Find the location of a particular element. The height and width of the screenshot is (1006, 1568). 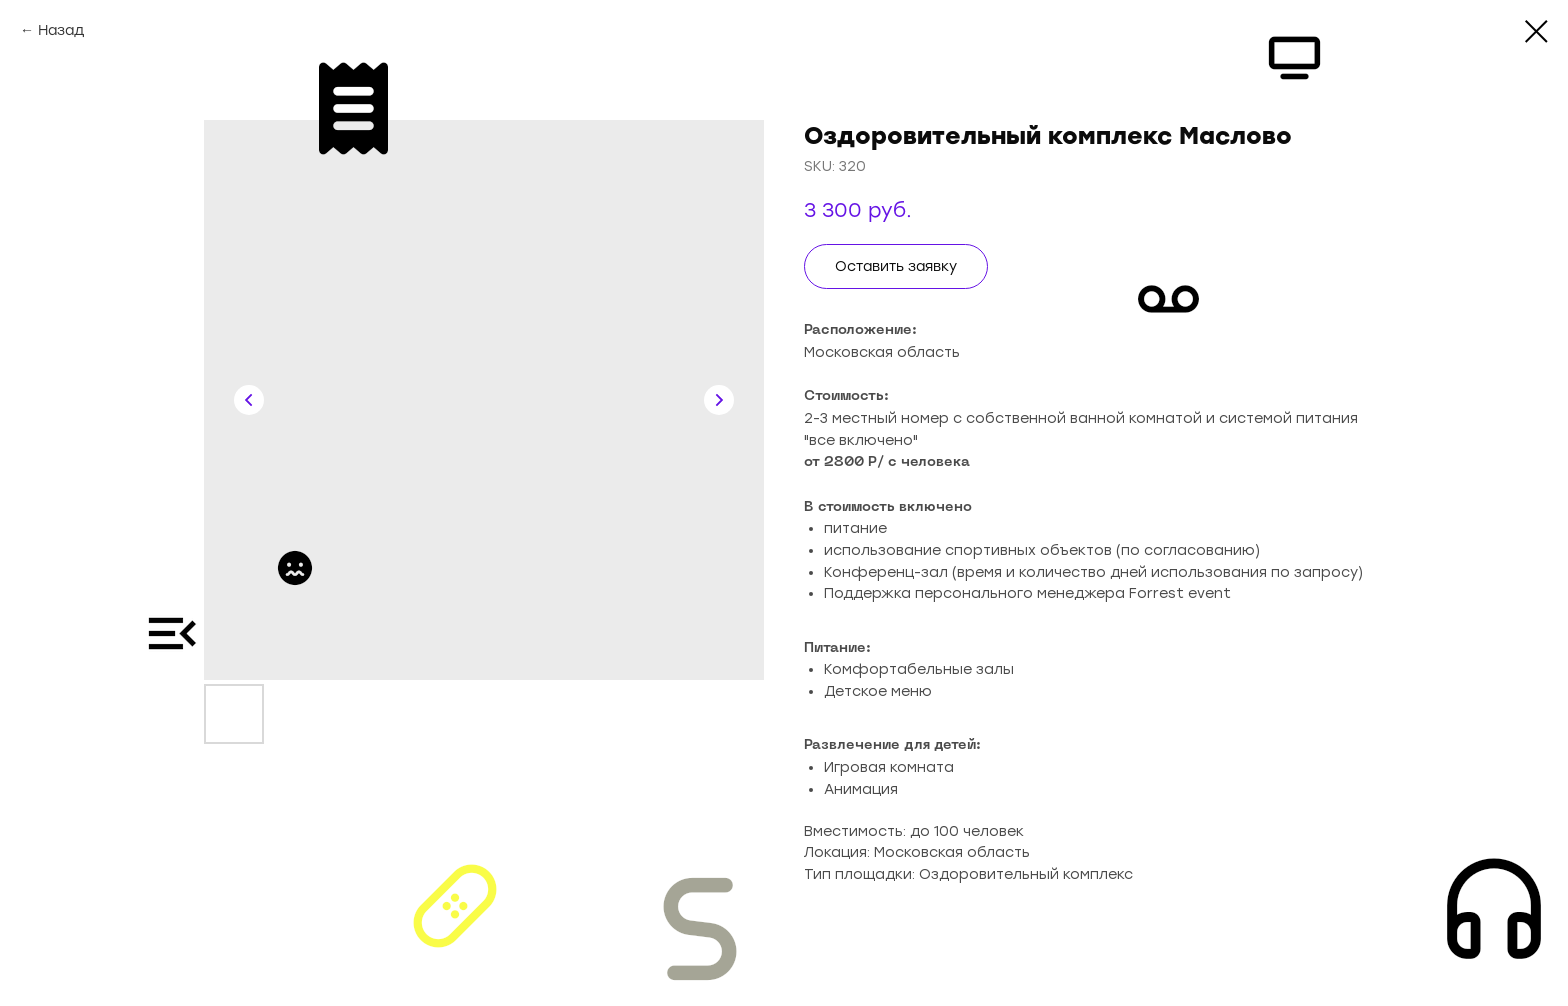

access your voicemail messages is located at coordinates (1168, 300).